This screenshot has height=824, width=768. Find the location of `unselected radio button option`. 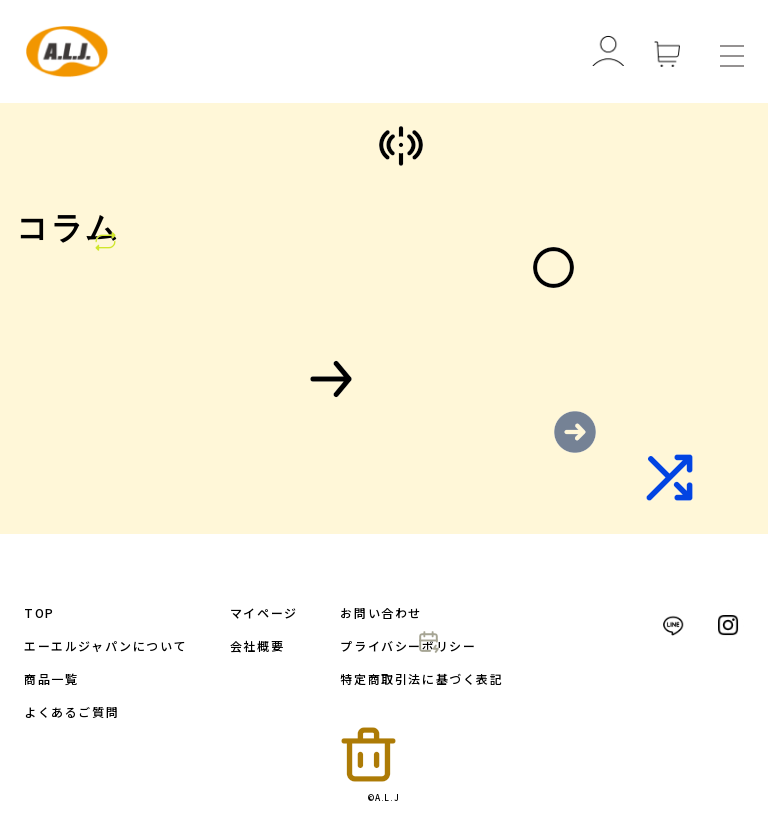

unselected radio button option is located at coordinates (553, 267).